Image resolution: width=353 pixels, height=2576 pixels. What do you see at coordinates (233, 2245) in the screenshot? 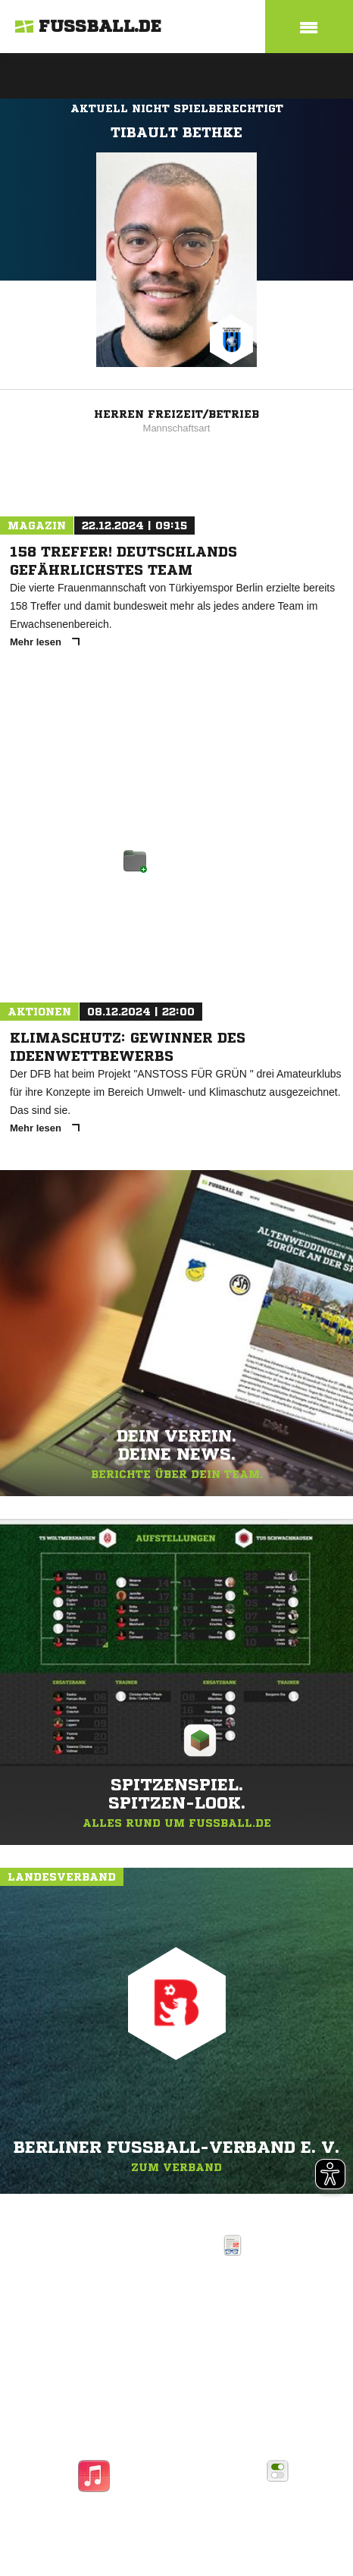
I see `open evince document viewer` at bounding box center [233, 2245].